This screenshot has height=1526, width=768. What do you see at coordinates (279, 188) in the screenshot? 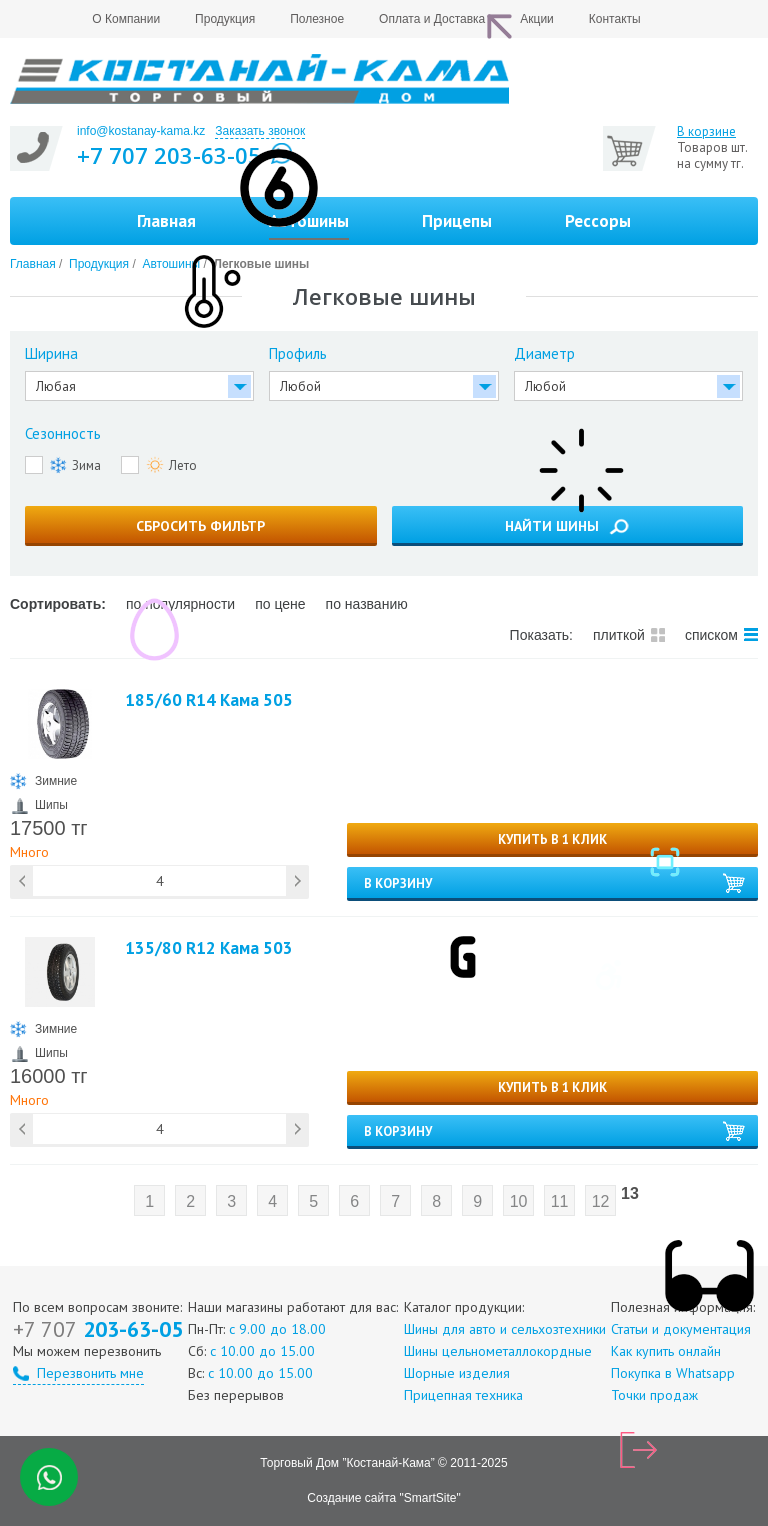
I see `indicates step six in a numbered sequence` at bounding box center [279, 188].